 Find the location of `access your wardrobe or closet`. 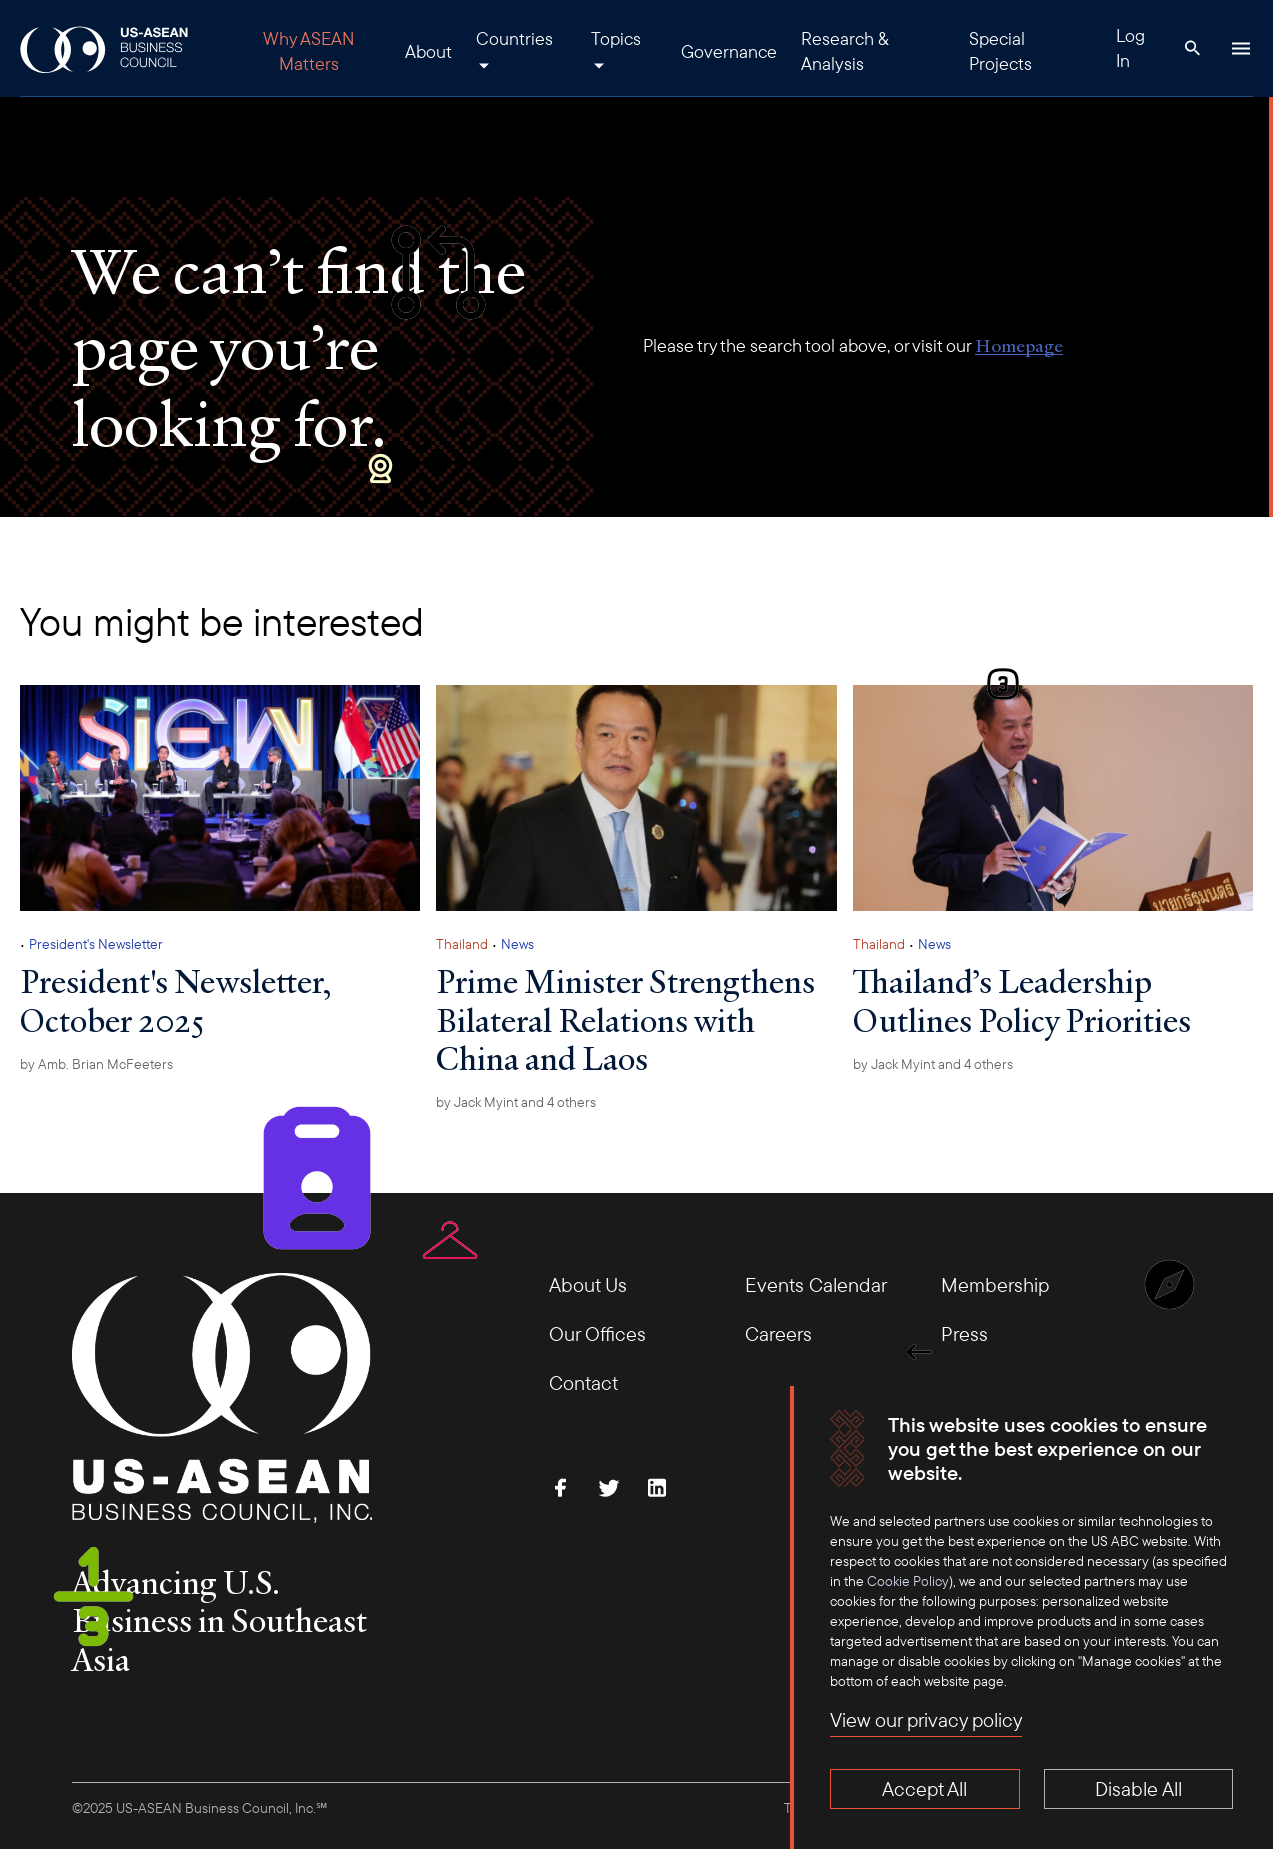

access your wardrobe or closet is located at coordinates (450, 1243).